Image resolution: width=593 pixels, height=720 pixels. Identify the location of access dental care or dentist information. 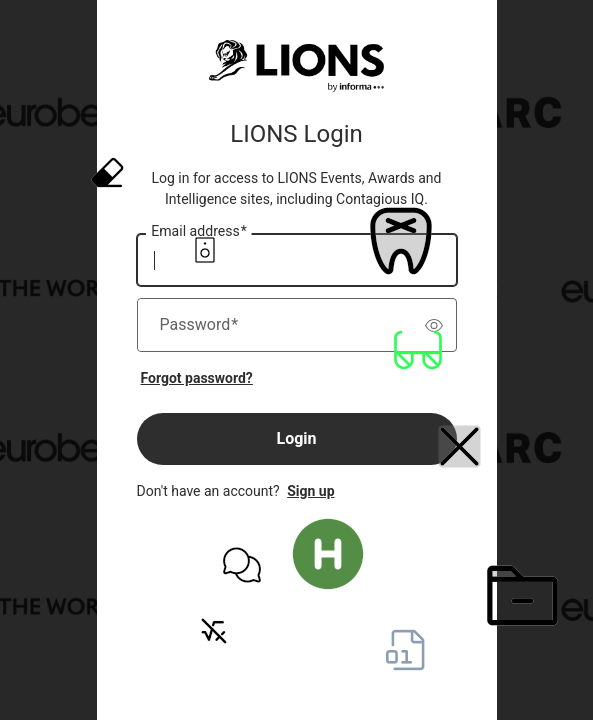
(401, 241).